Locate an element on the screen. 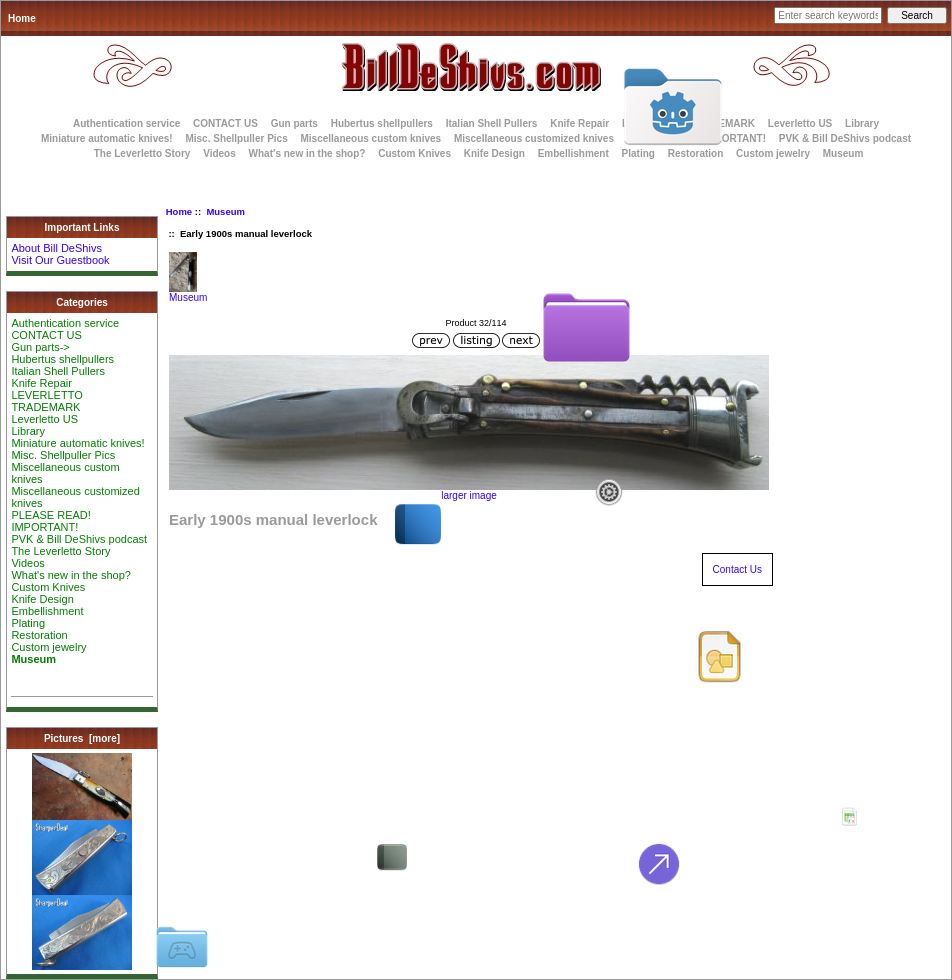 This screenshot has height=980, width=952. open settings or properties panel is located at coordinates (609, 492).